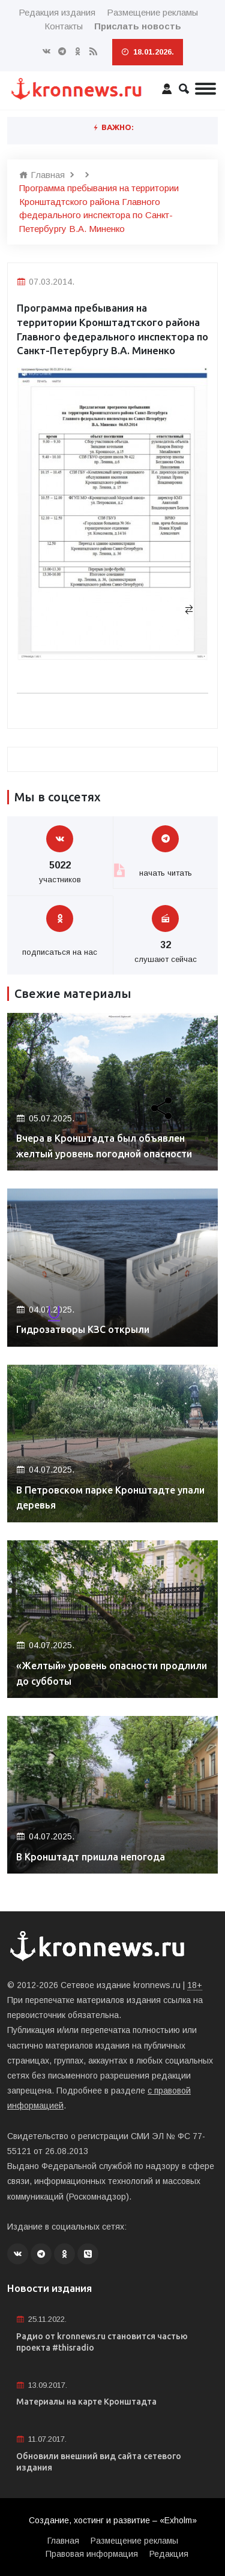  Describe the element at coordinates (119, 870) in the screenshot. I see `view a protected or encrypted document` at that location.